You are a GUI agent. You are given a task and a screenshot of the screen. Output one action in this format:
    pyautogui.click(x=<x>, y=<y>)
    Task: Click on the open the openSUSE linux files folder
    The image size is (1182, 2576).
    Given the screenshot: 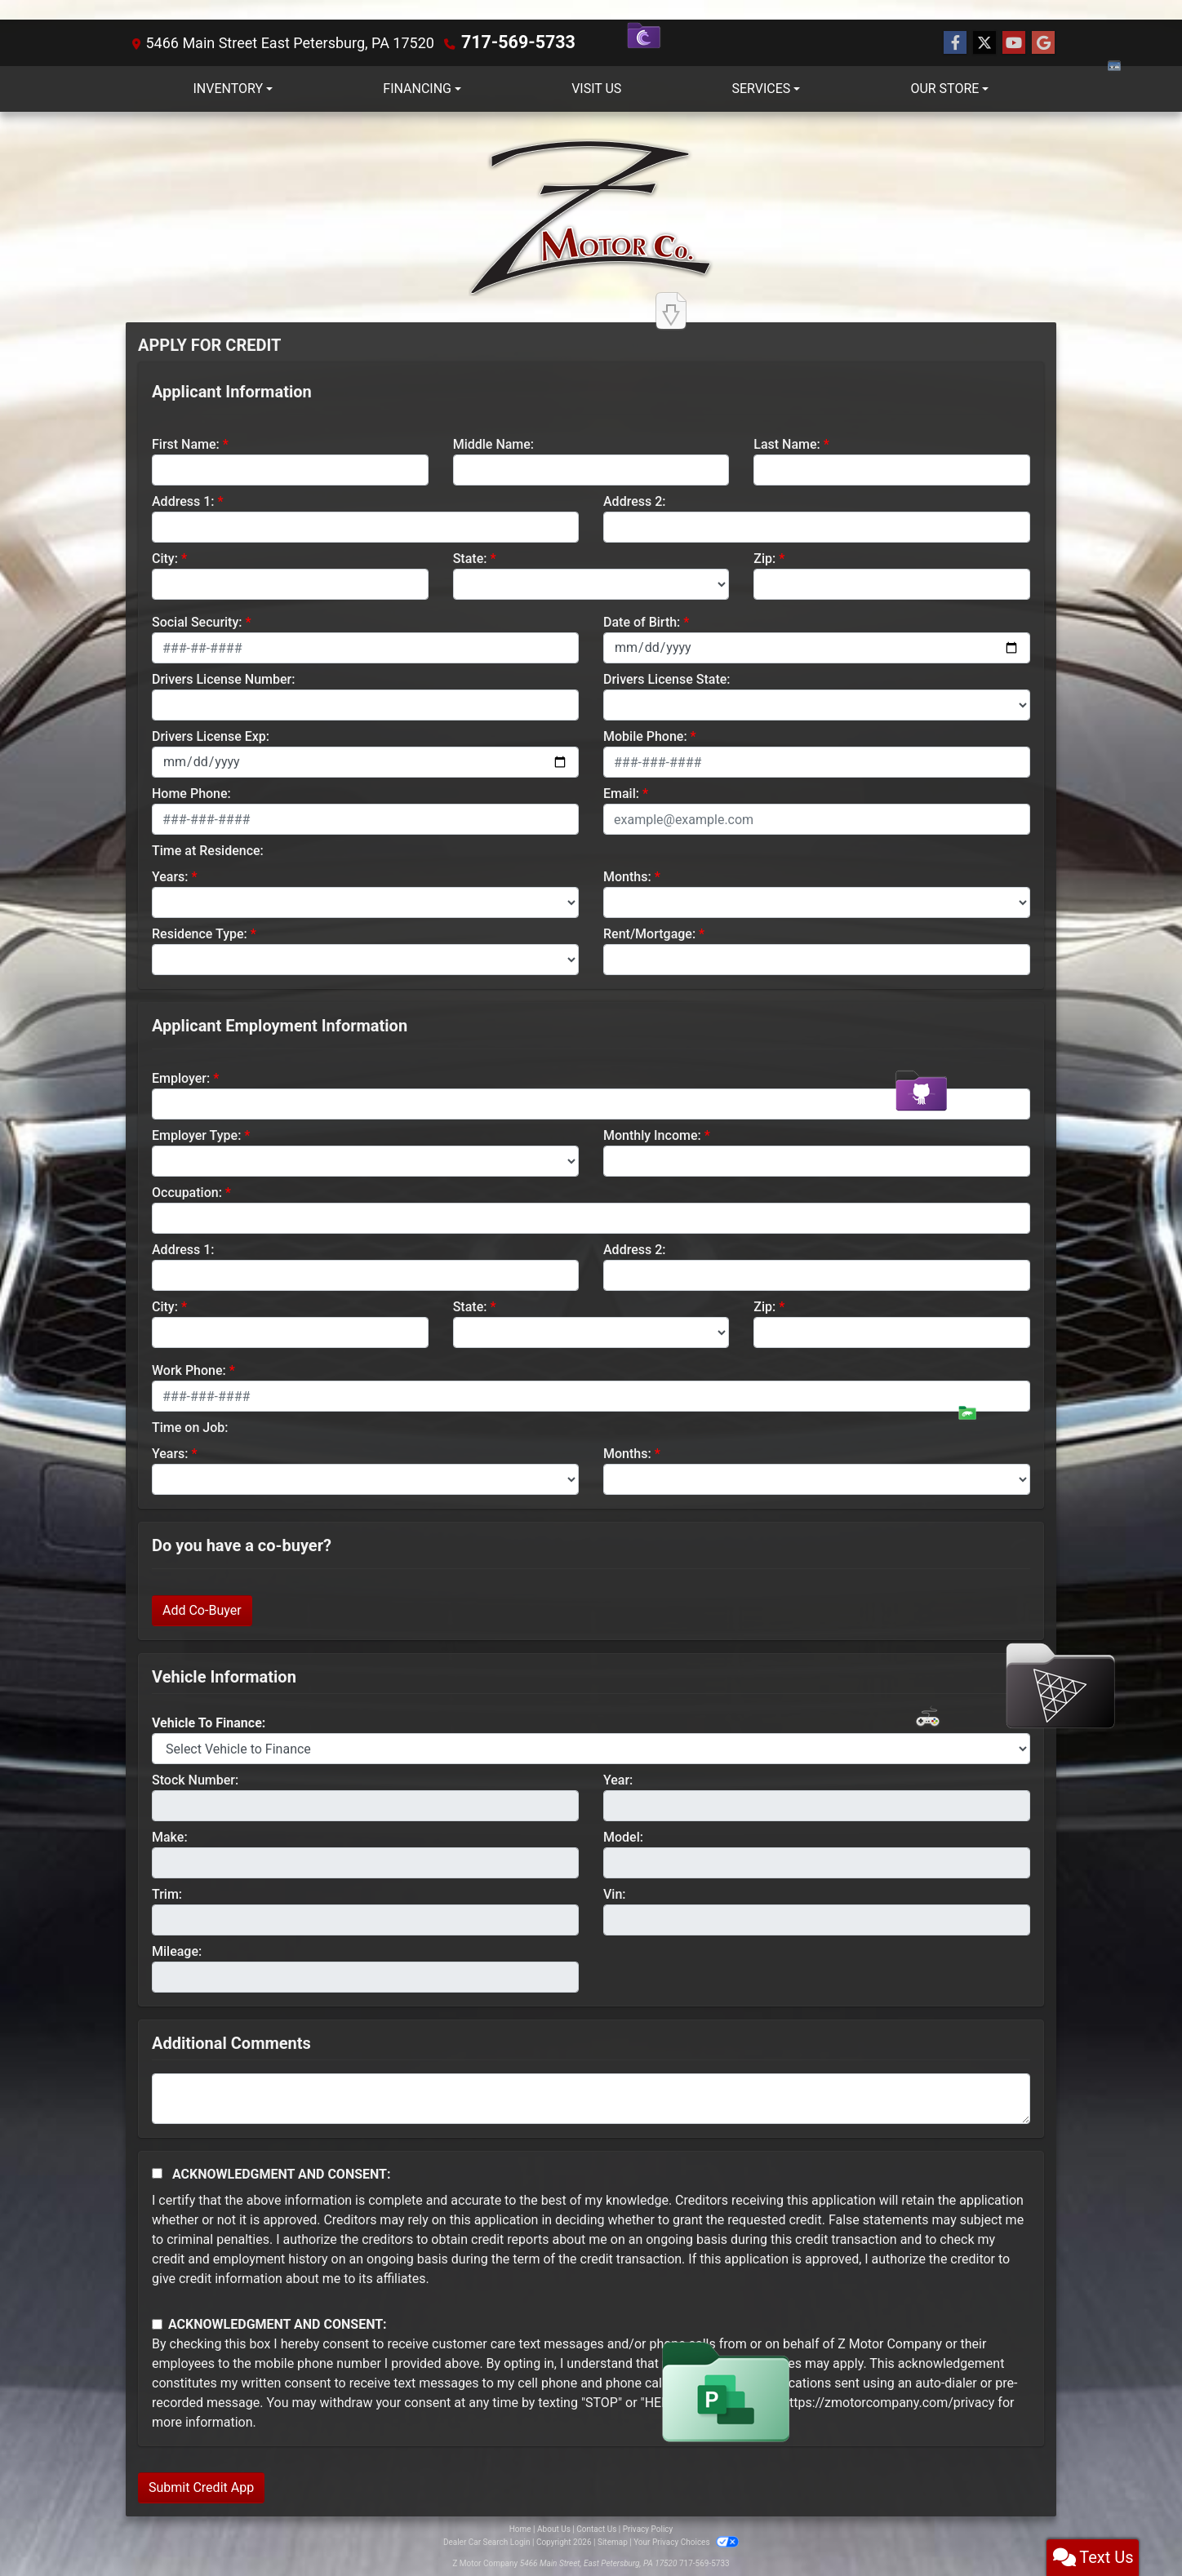 What is the action you would take?
    pyautogui.click(x=967, y=1413)
    